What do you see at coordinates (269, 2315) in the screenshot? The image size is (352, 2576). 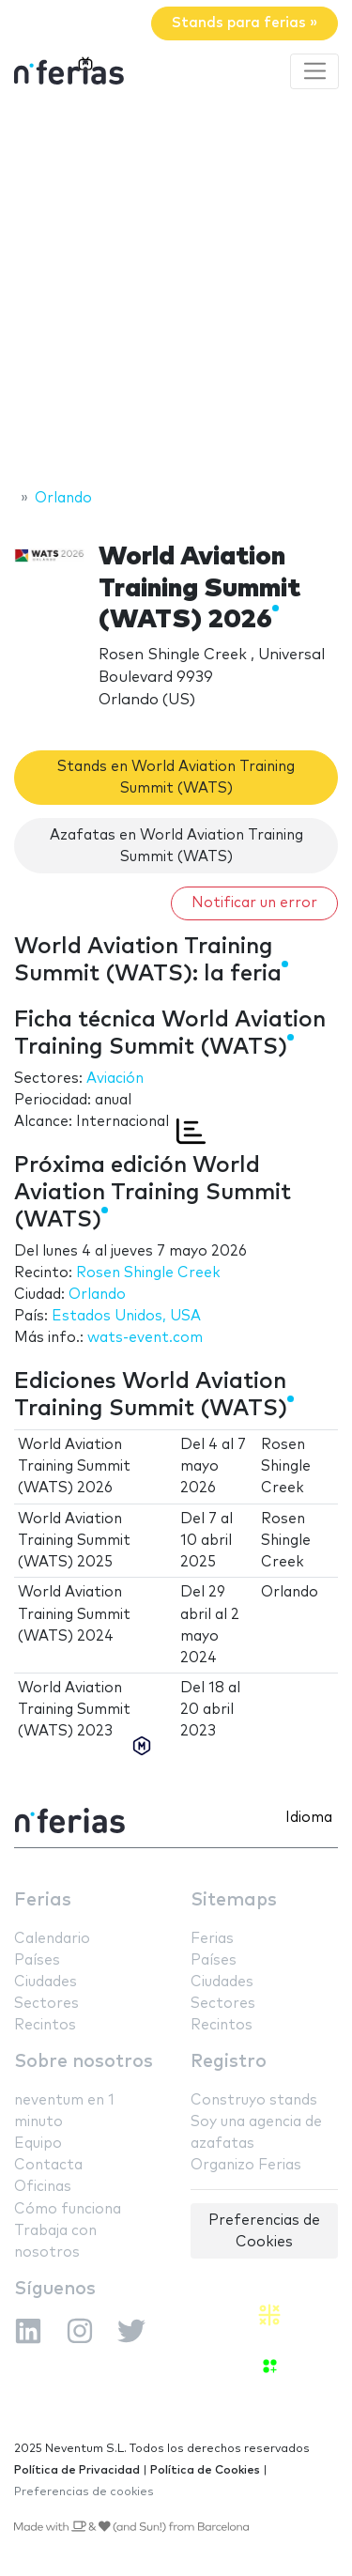 I see `play tic-tac-toe game` at bounding box center [269, 2315].